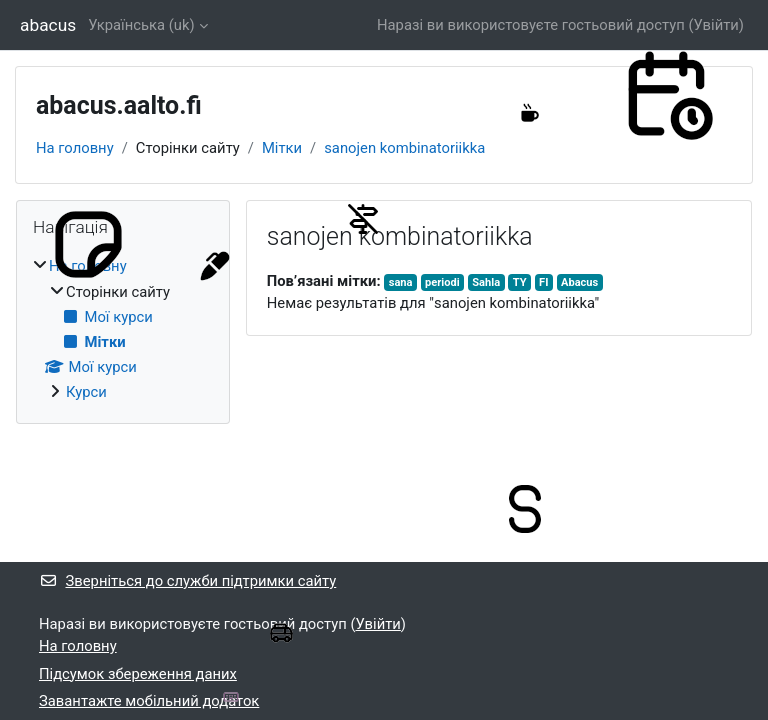 This screenshot has height=720, width=768. Describe the element at coordinates (666, 93) in the screenshot. I see `schedule an event with a specific time` at that location.